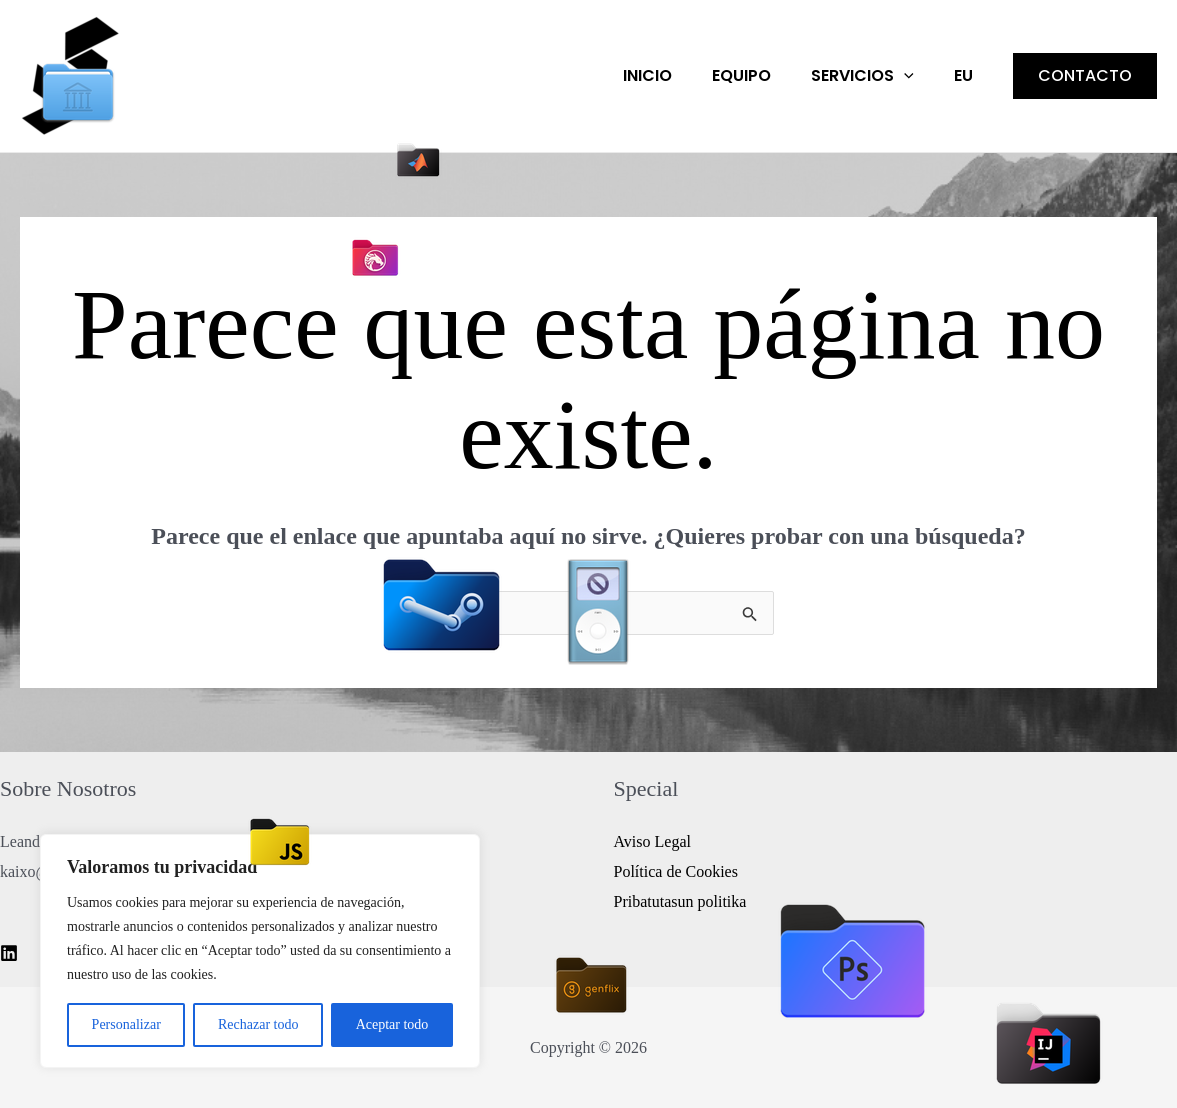  What do you see at coordinates (418, 161) in the screenshot?
I see `open matlab project files folder` at bounding box center [418, 161].